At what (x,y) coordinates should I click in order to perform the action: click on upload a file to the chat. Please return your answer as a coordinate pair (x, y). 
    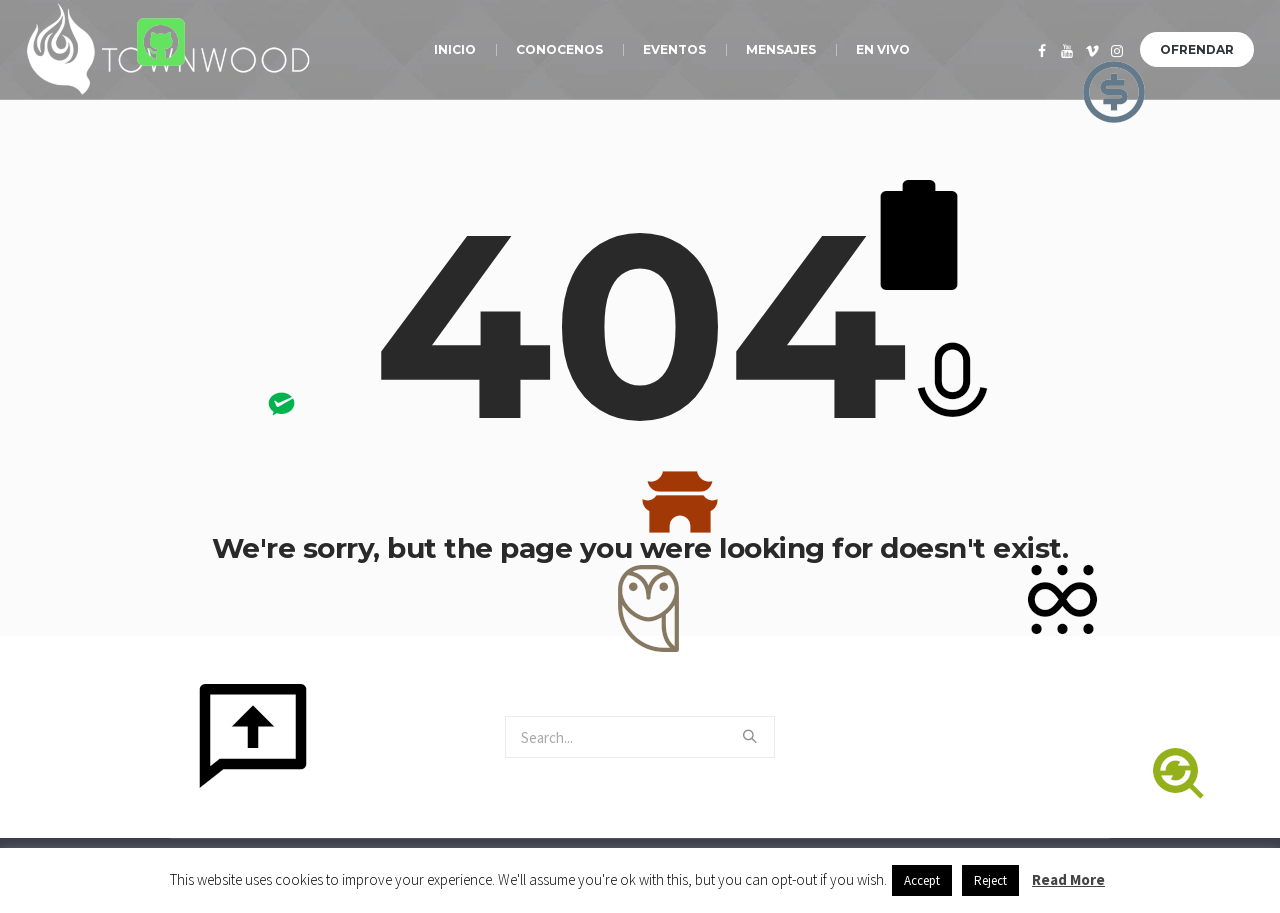
    Looking at the image, I should click on (253, 732).